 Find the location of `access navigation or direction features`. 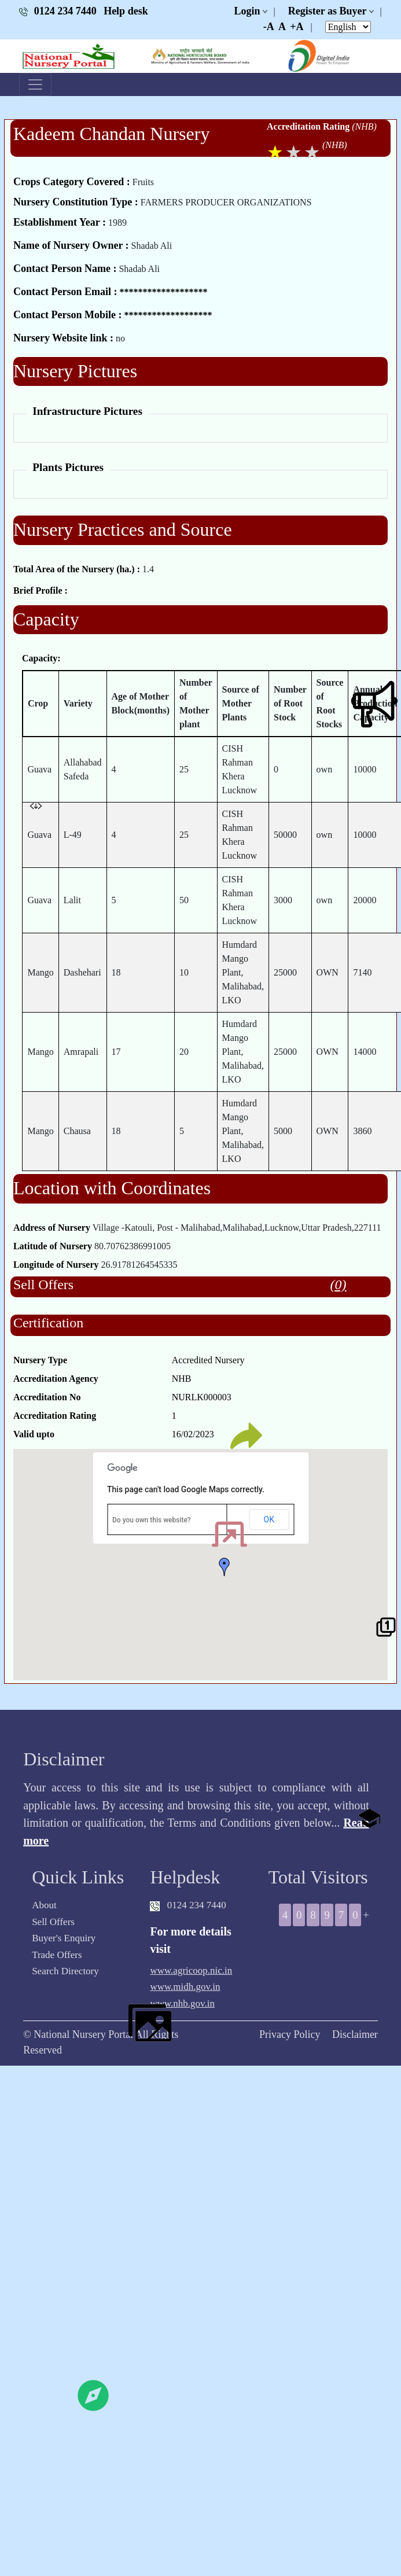

access navigation or direction features is located at coordinates (93, 2395).